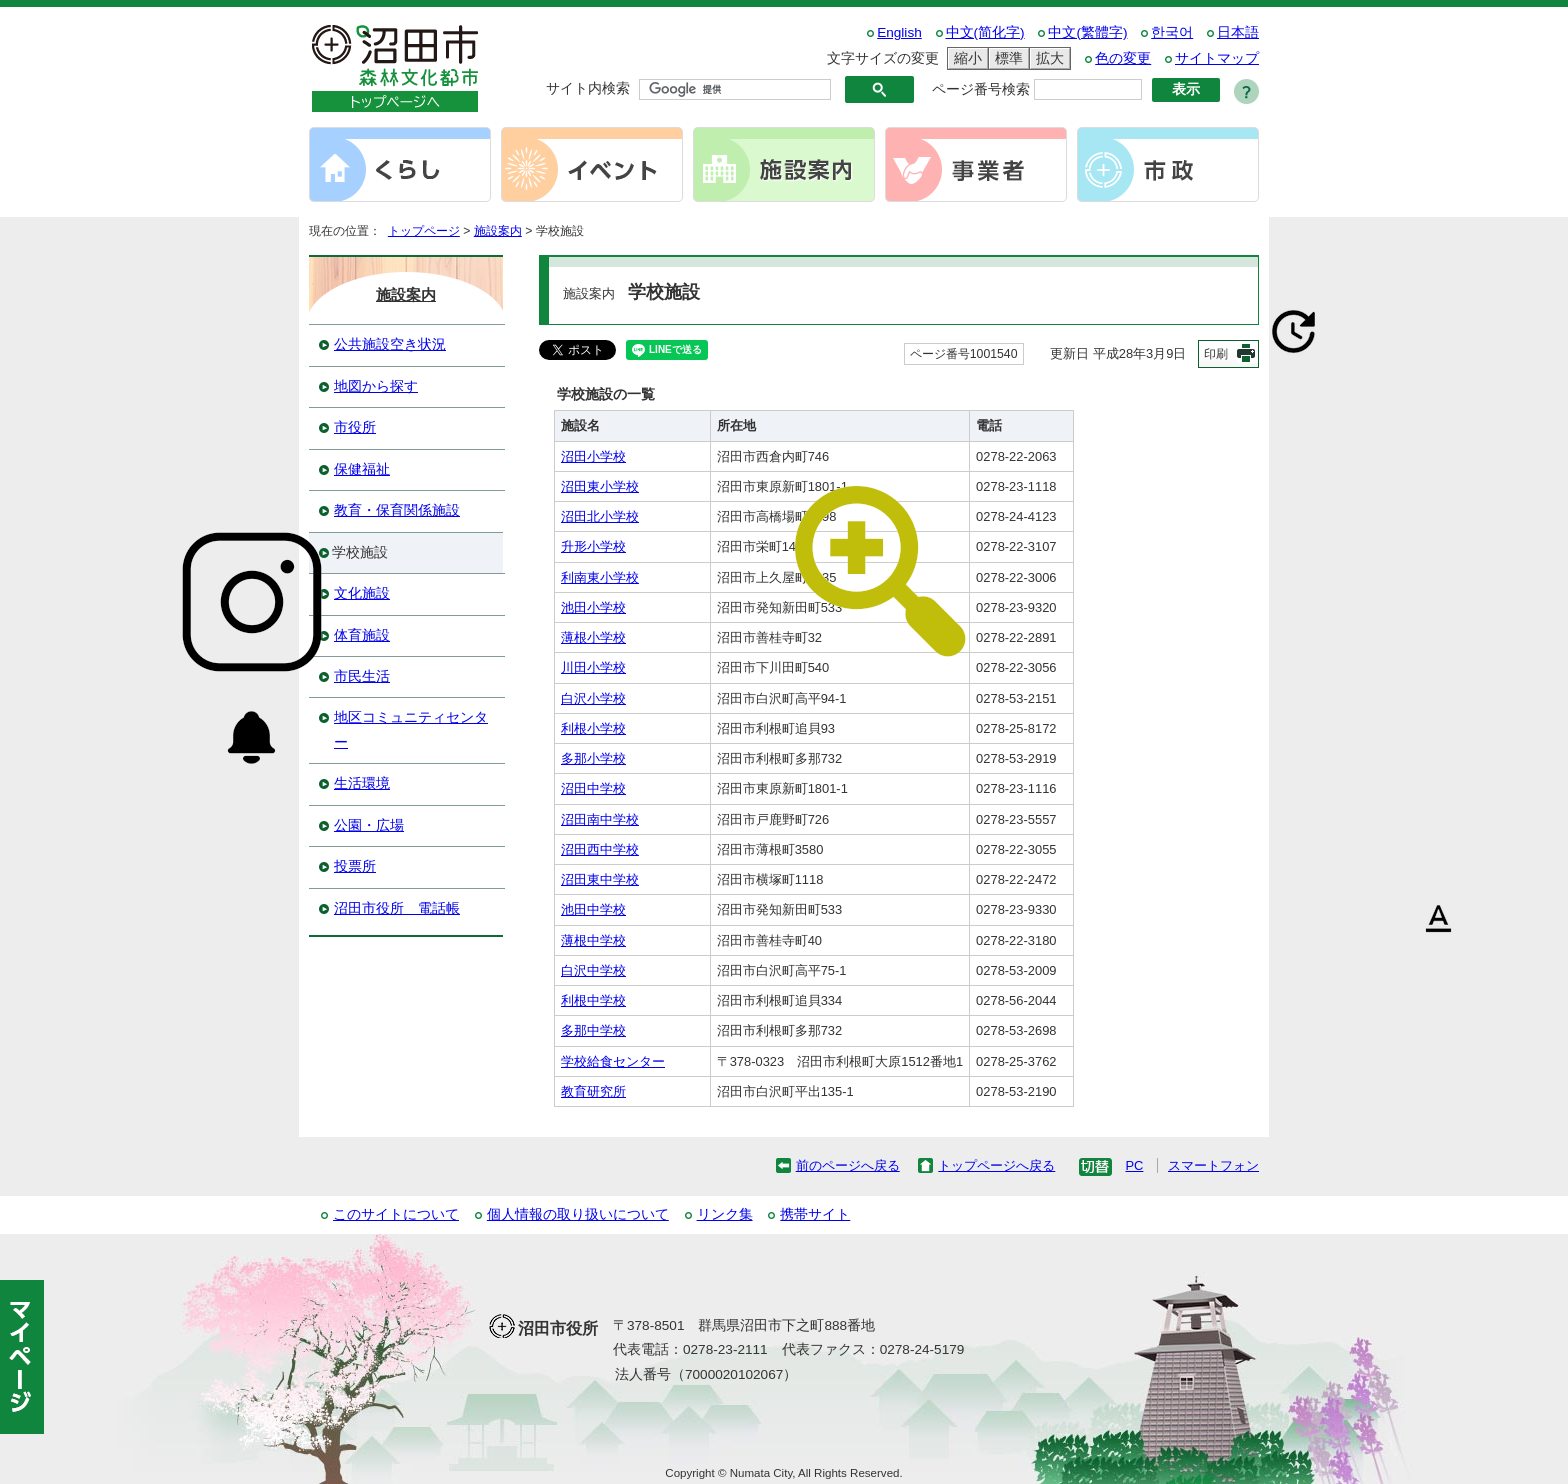 The height and width of the screenshot is (1484, 1568). What do you see at coordinates (1438, 919) in the screenshot?
I see `format or style text` at bounding box center [1438, 919].